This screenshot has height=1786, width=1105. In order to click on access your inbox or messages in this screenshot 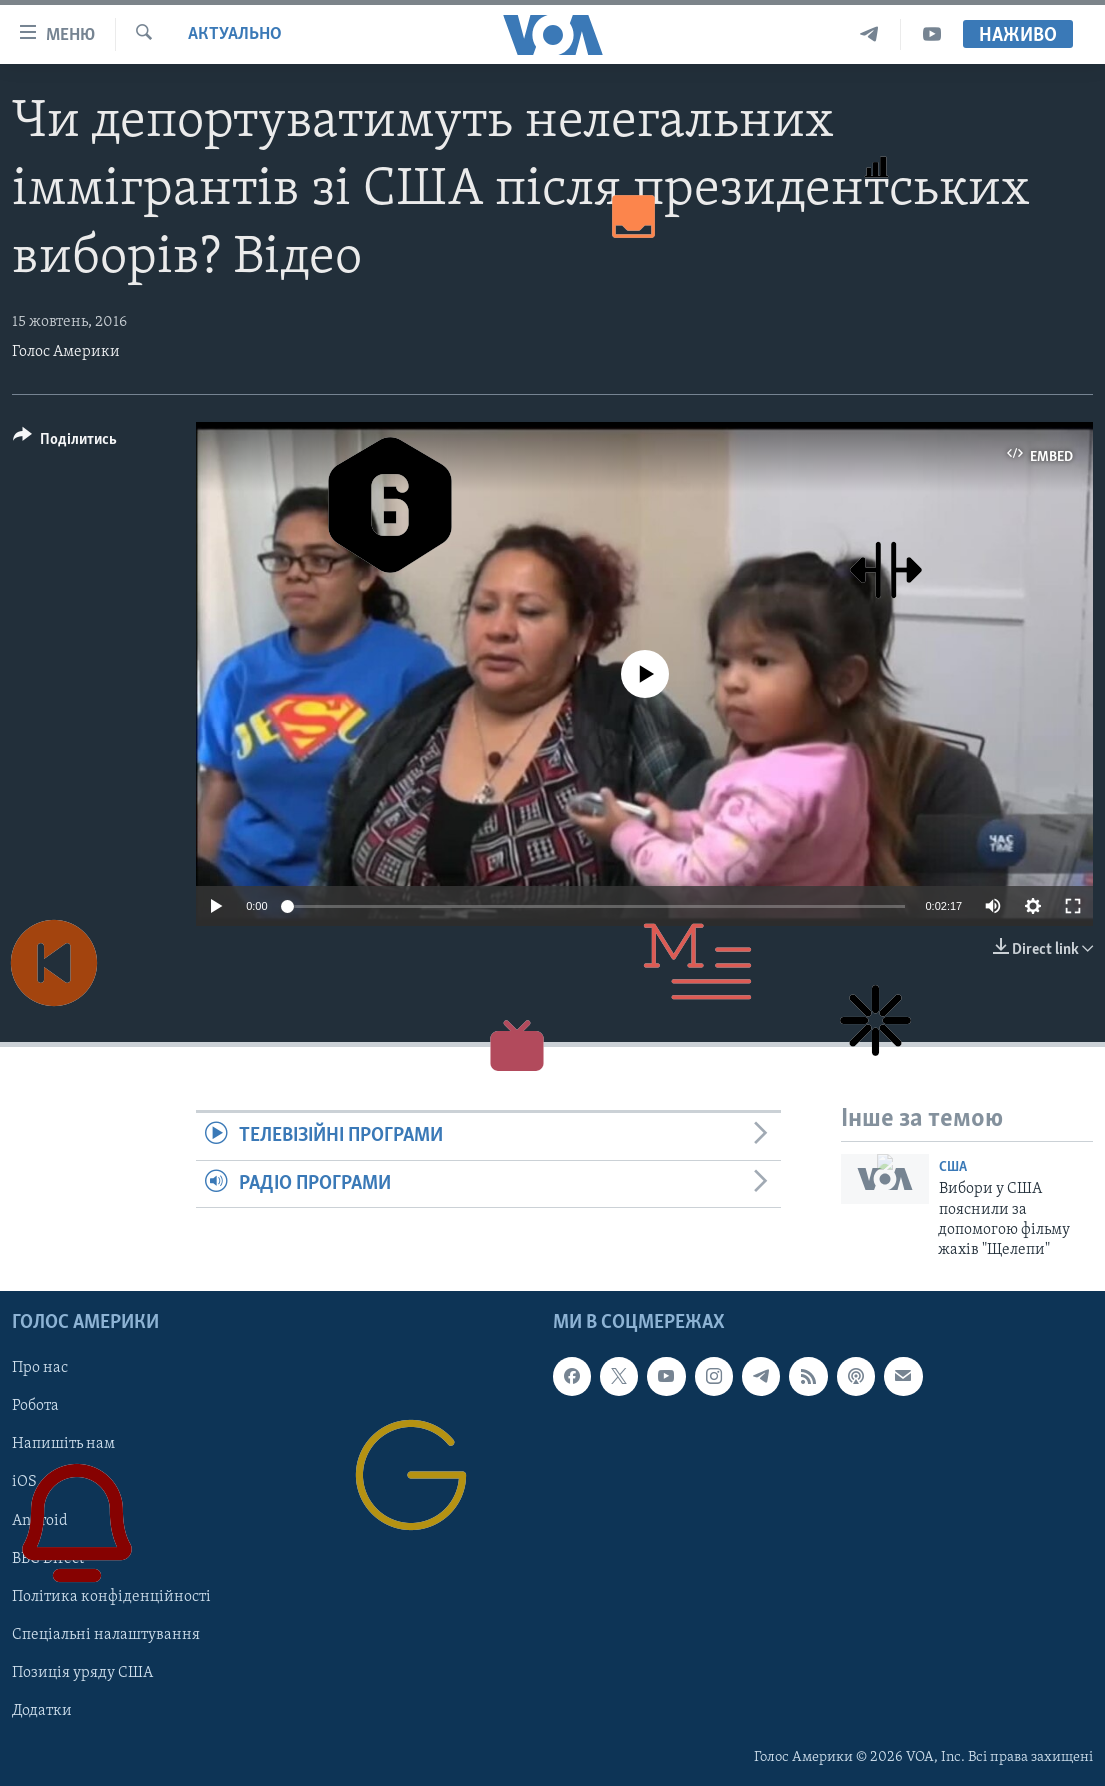, I will do `click(633, 216)`.